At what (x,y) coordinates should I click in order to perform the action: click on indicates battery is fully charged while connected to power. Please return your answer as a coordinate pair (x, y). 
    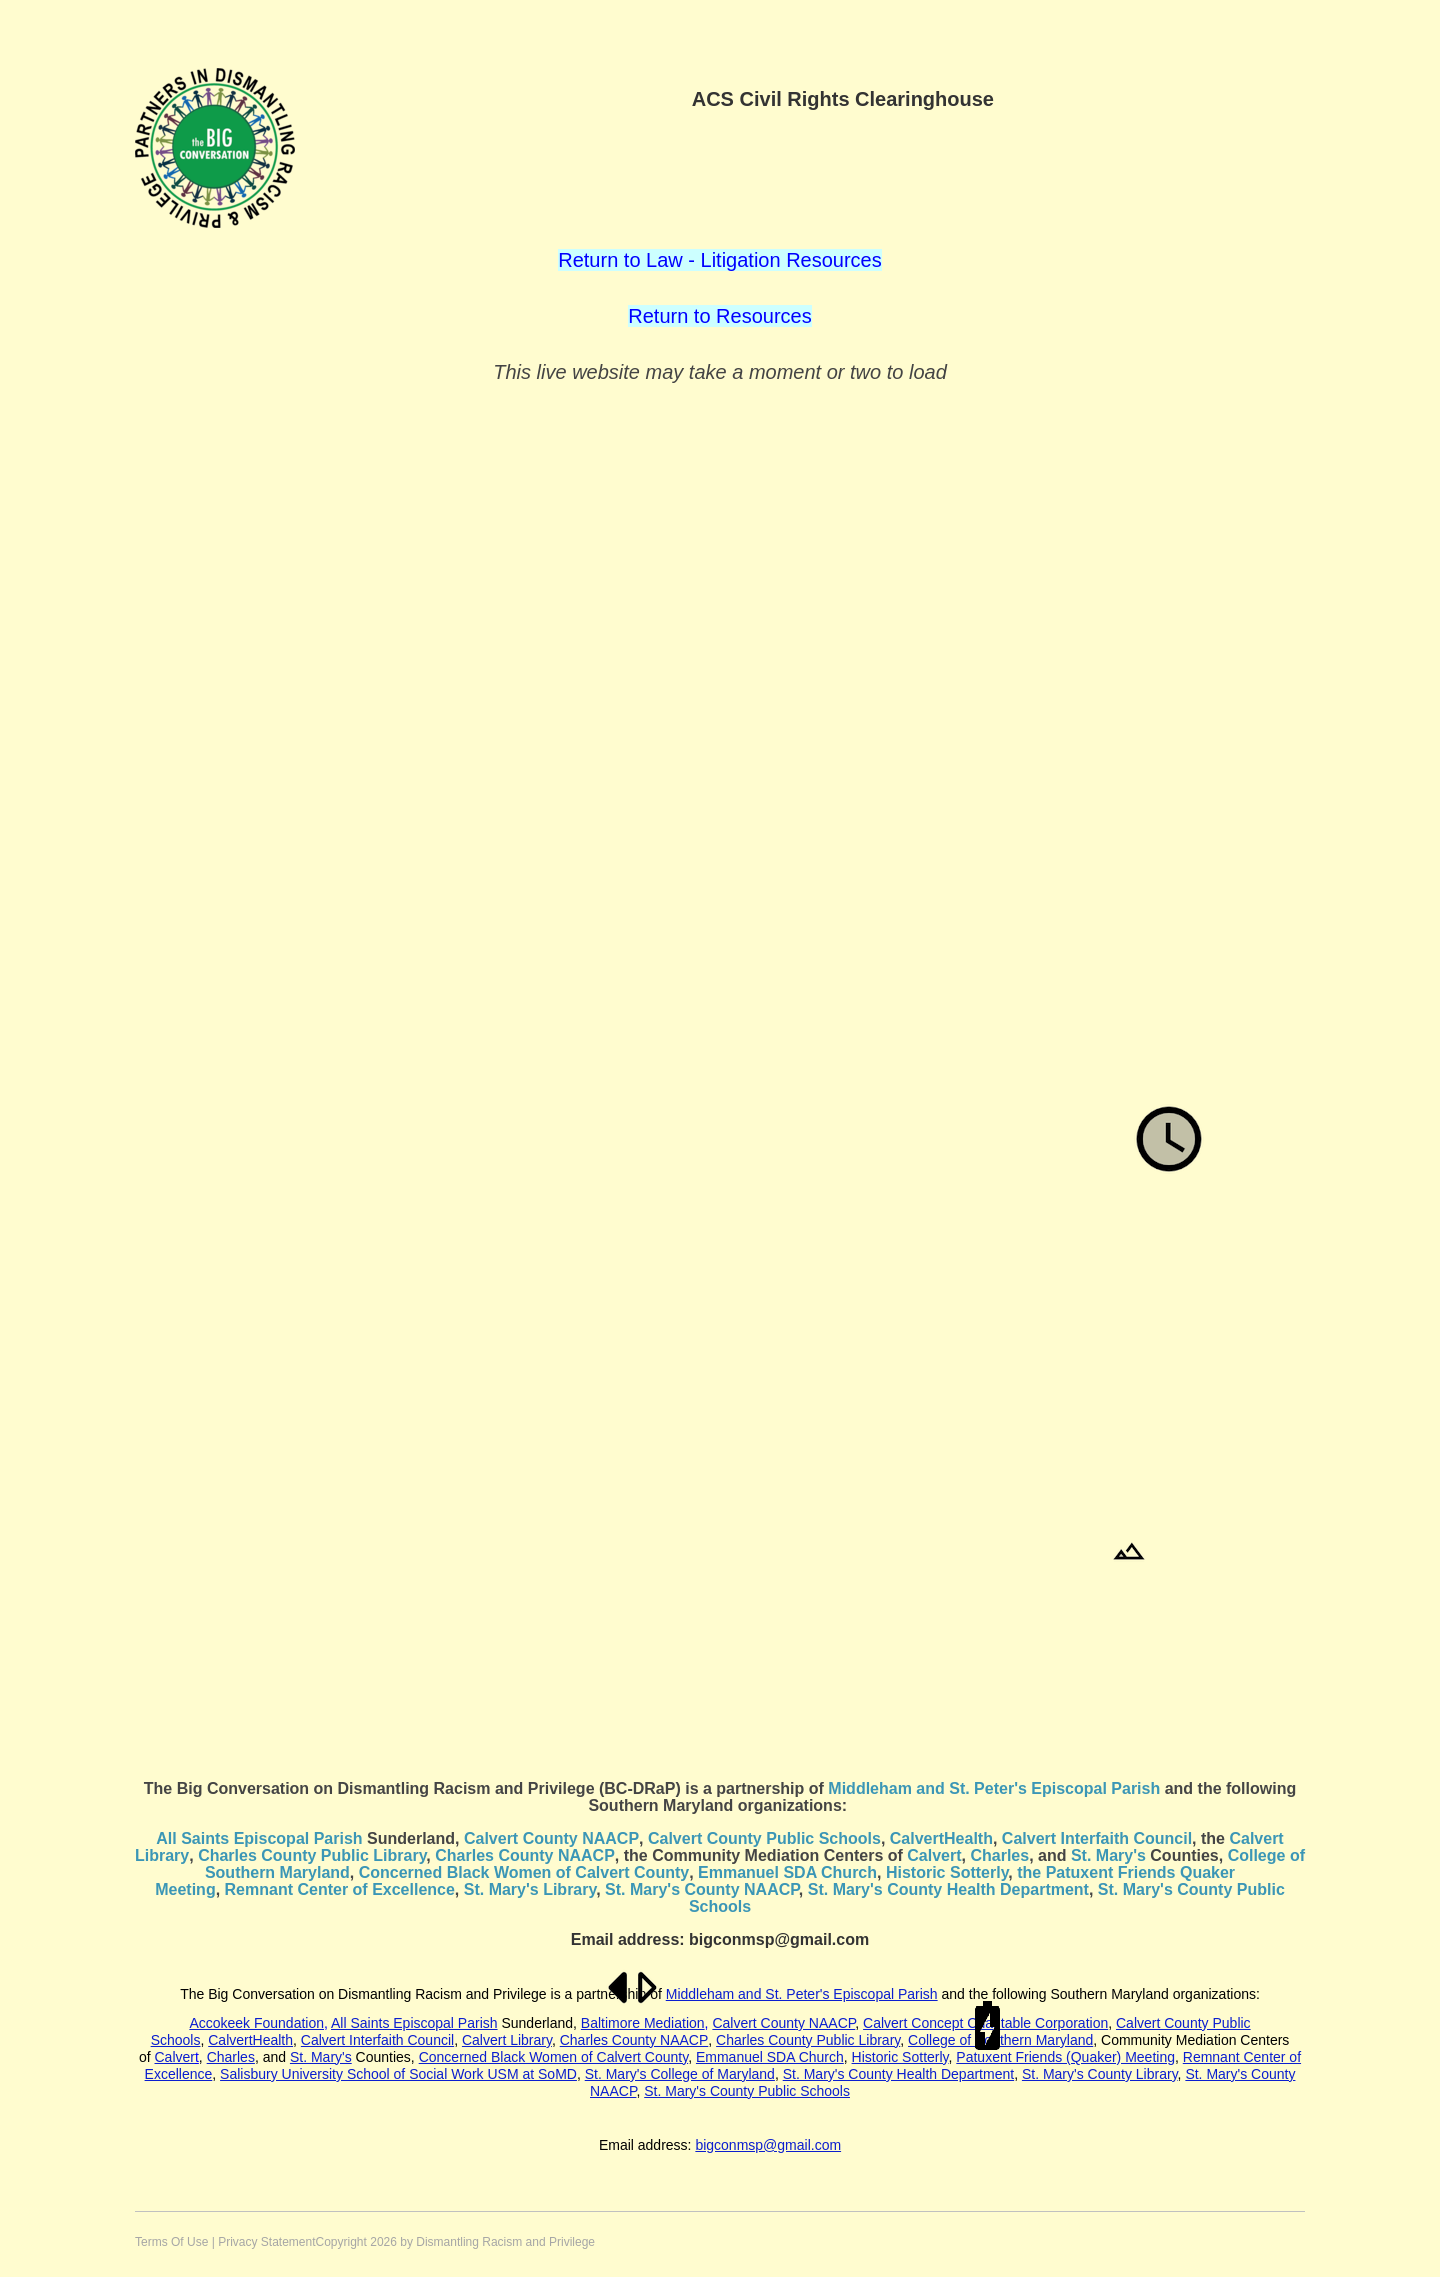
    Looking at the image, I should click on (987, 2025).